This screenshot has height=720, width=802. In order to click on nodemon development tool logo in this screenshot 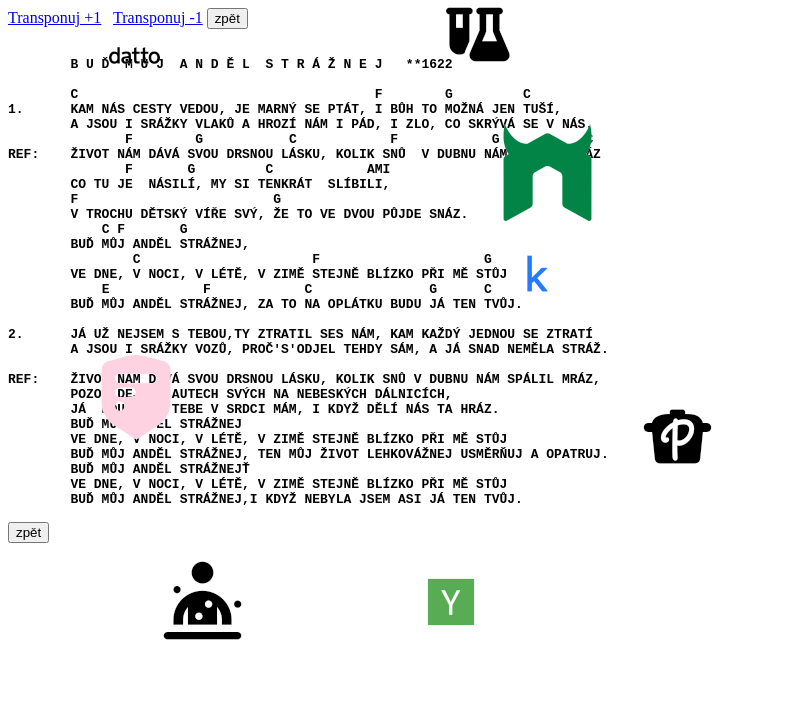, I will do `click(547, 172)`.